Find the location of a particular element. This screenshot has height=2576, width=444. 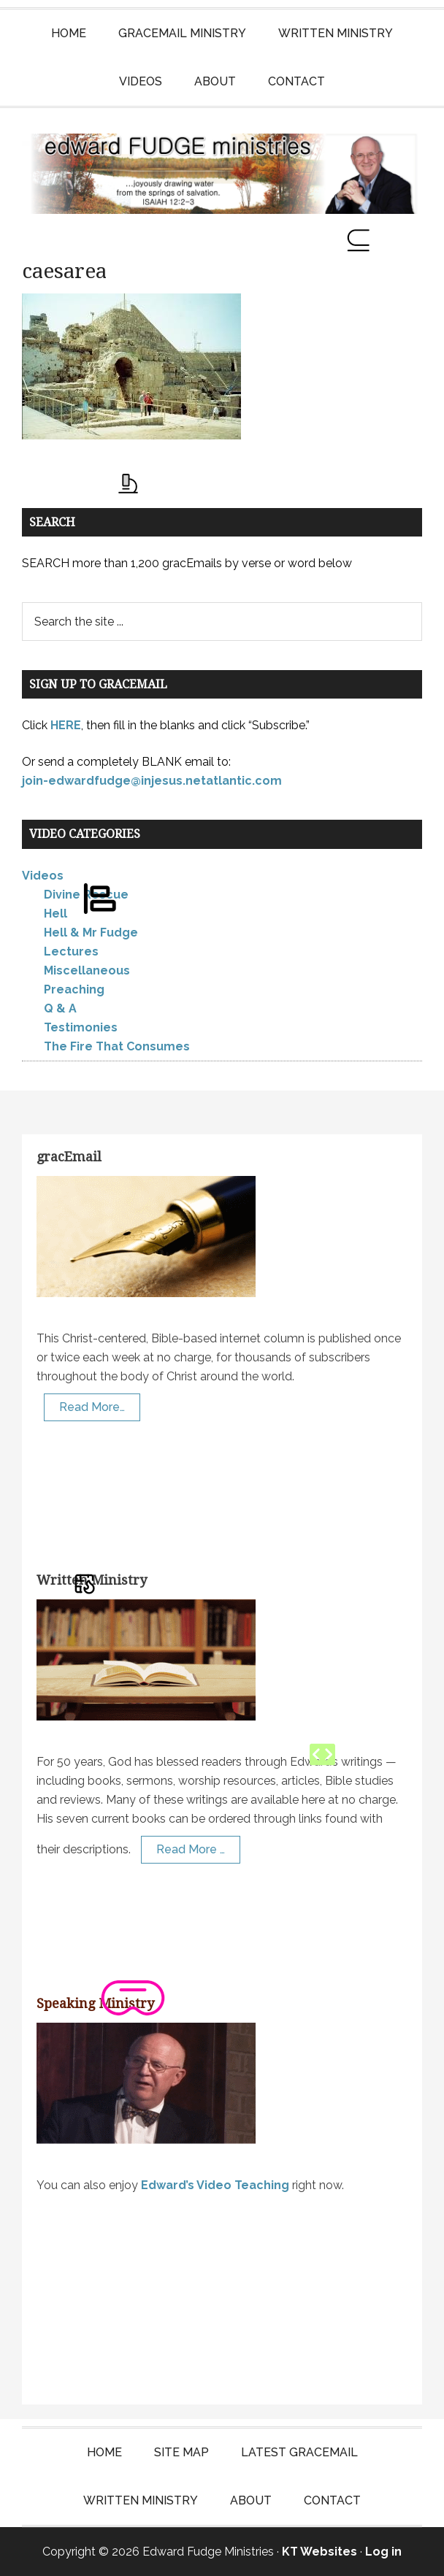

access research or scientific tools is located at coordinates (128, 484).